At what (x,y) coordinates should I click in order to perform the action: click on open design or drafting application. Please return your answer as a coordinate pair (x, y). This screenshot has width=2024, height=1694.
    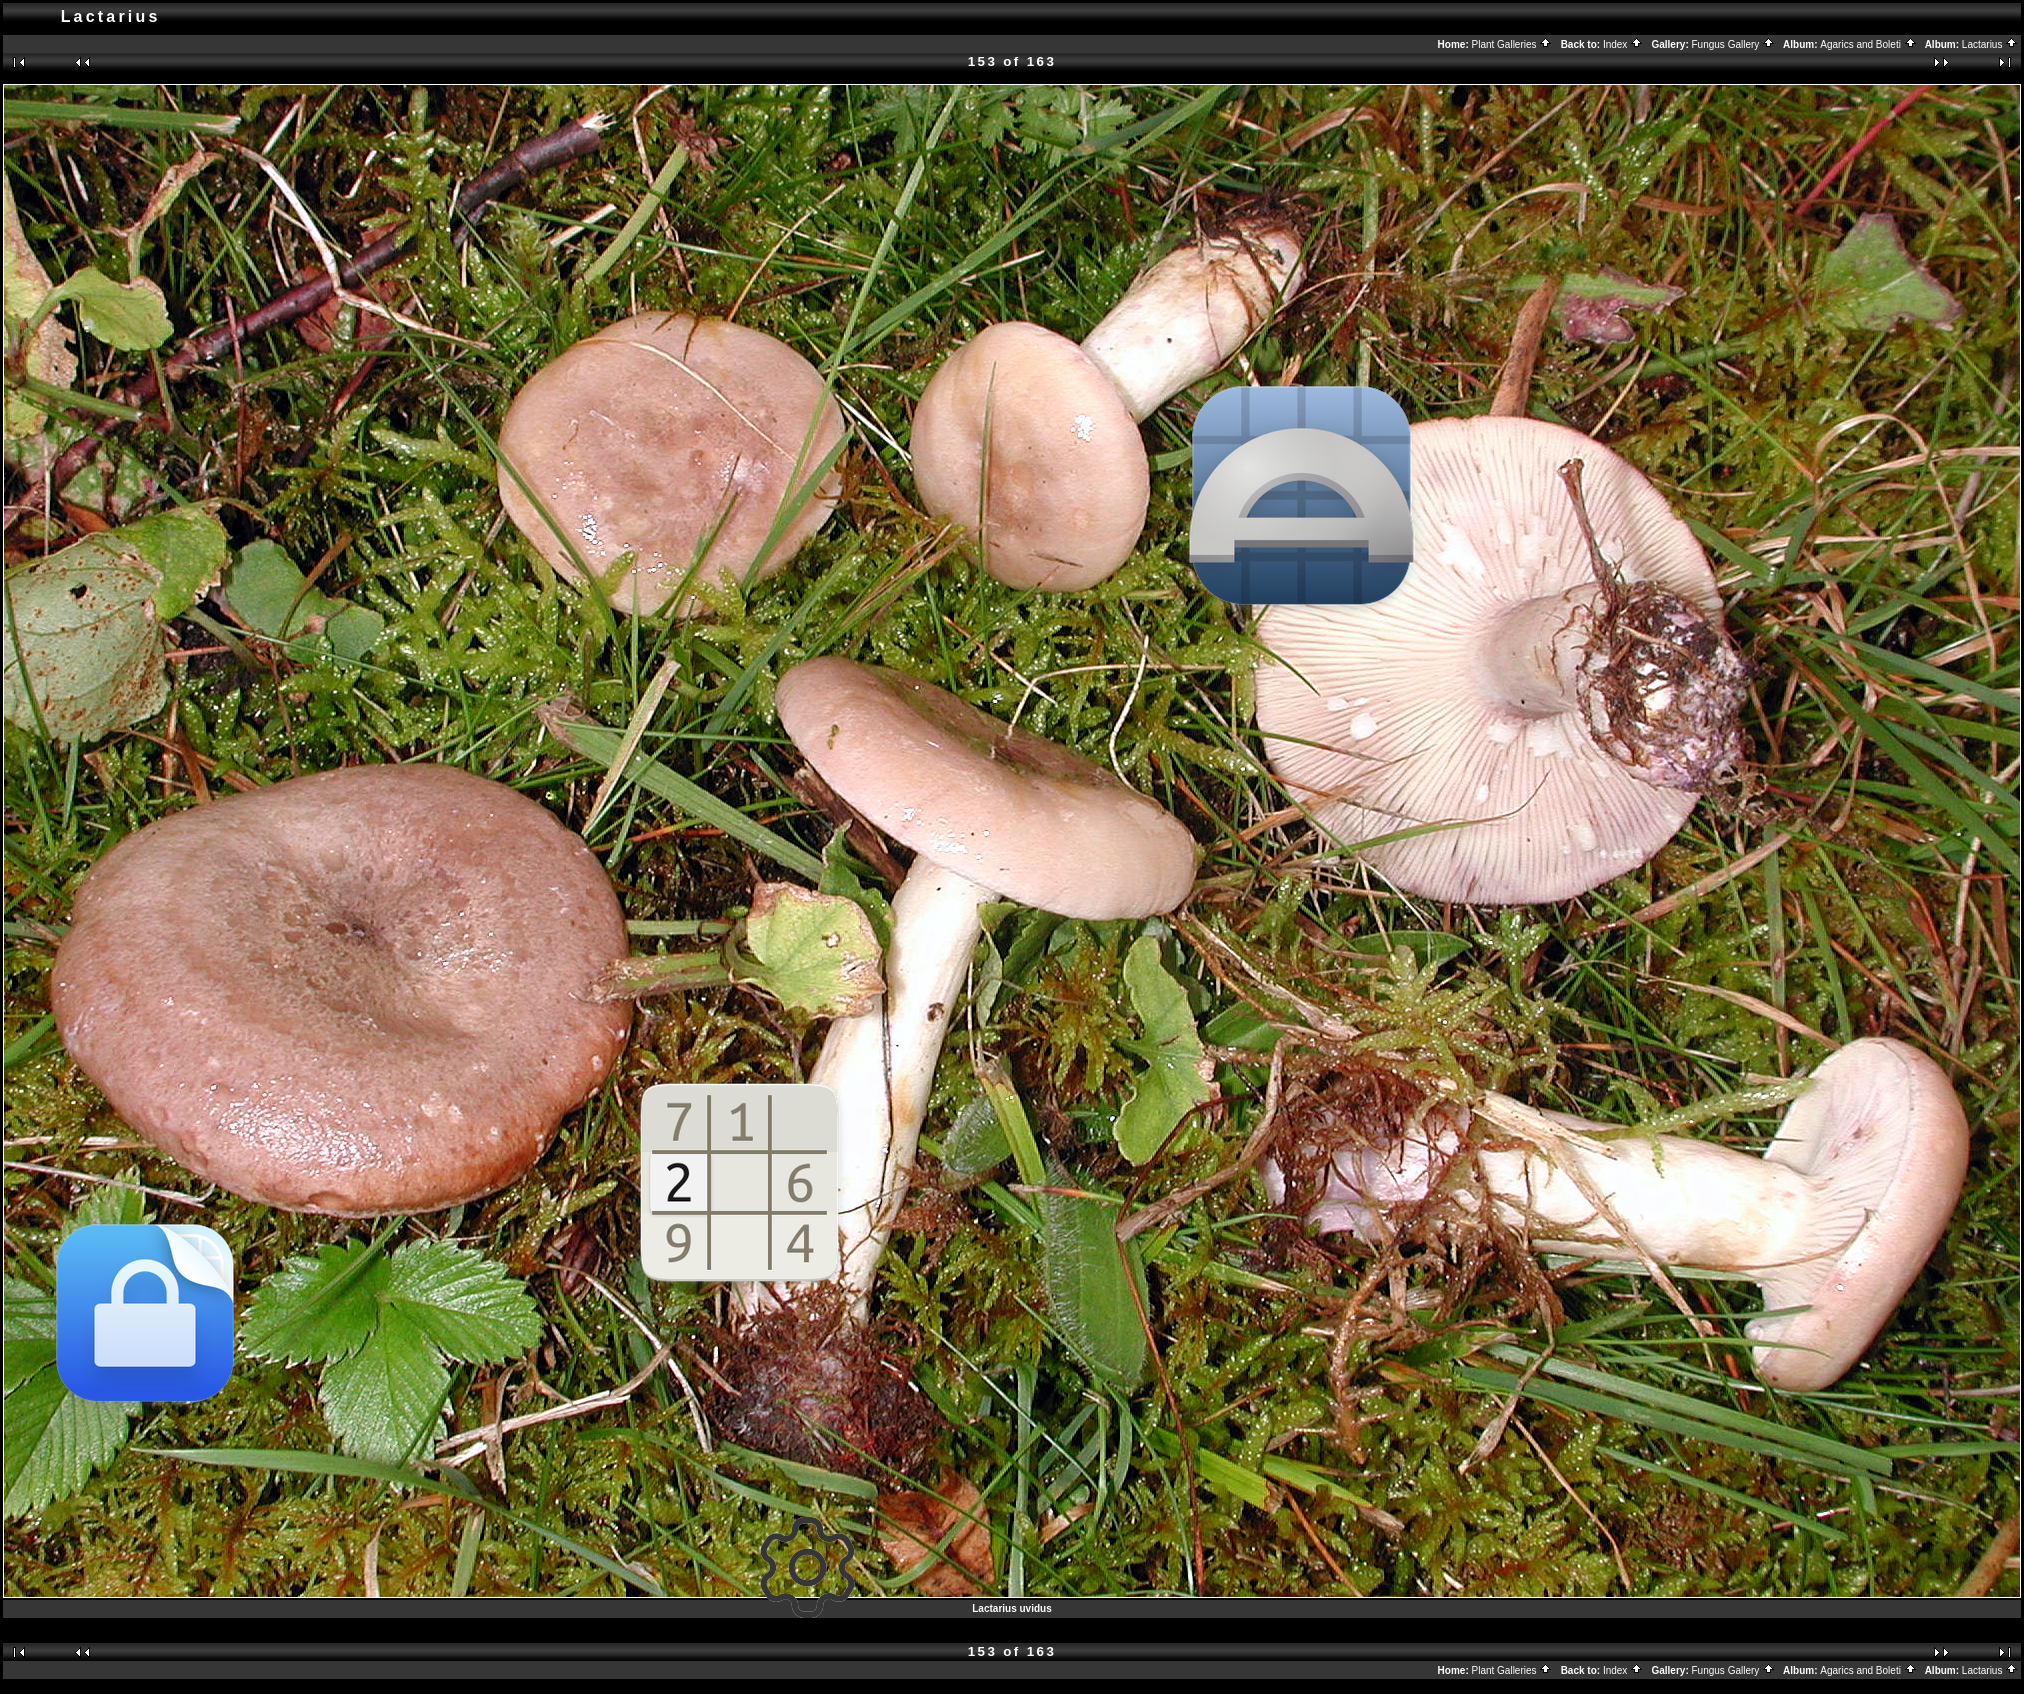
    Looking at the image, I should click on (1301, 495).